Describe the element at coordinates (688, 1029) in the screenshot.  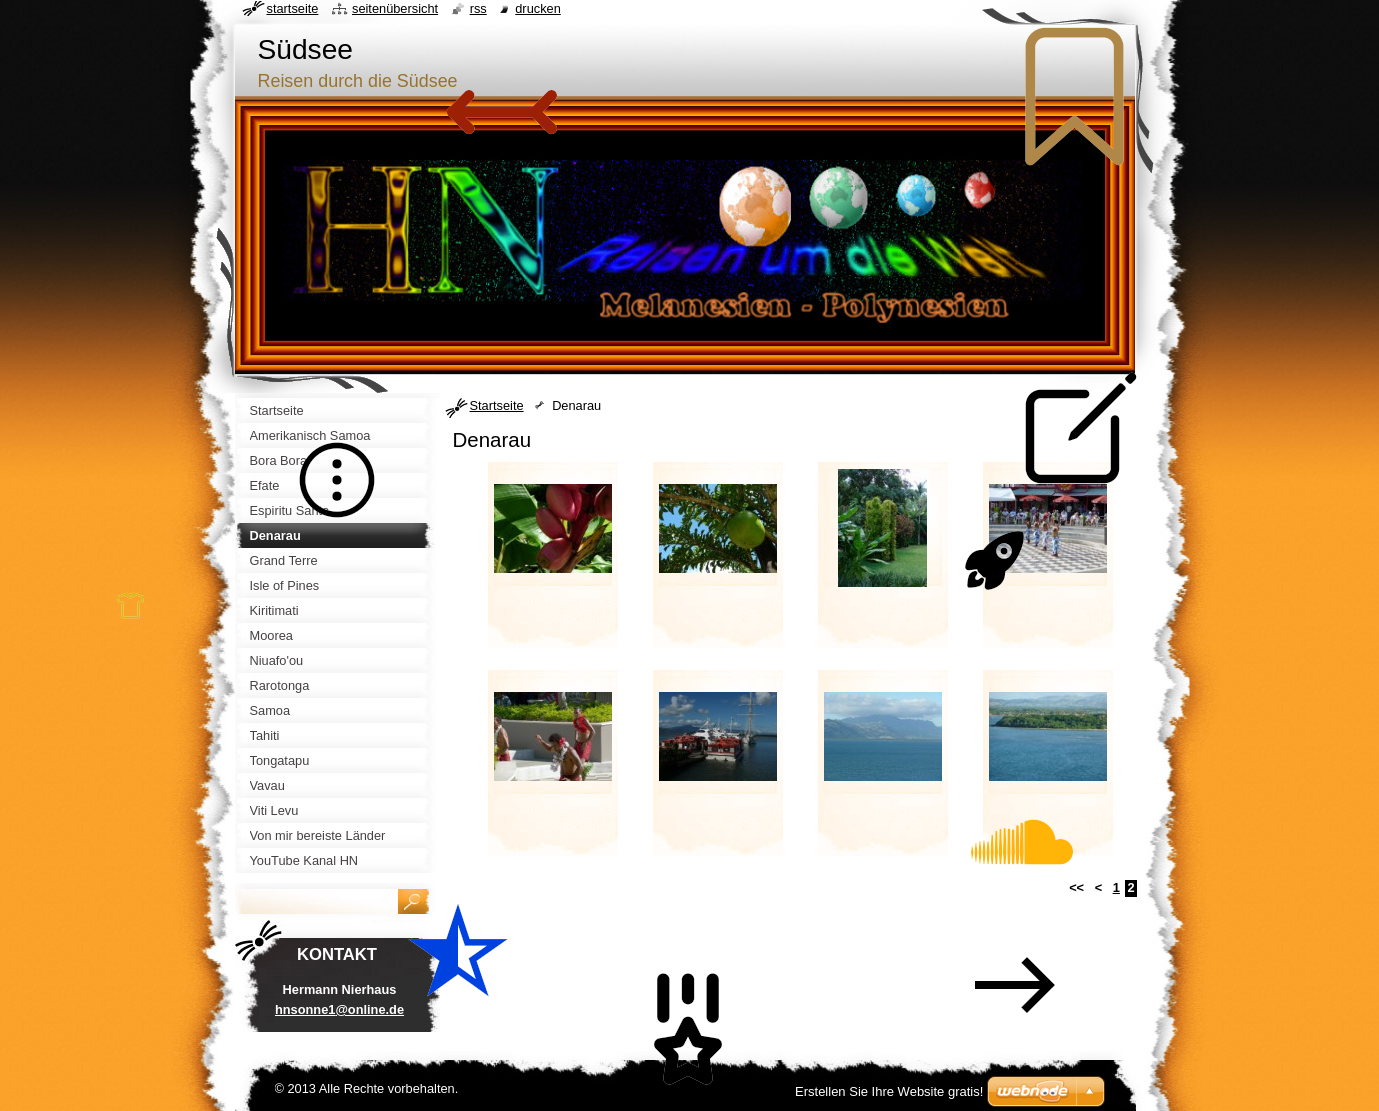
I see `view achievements or awards` at that location.